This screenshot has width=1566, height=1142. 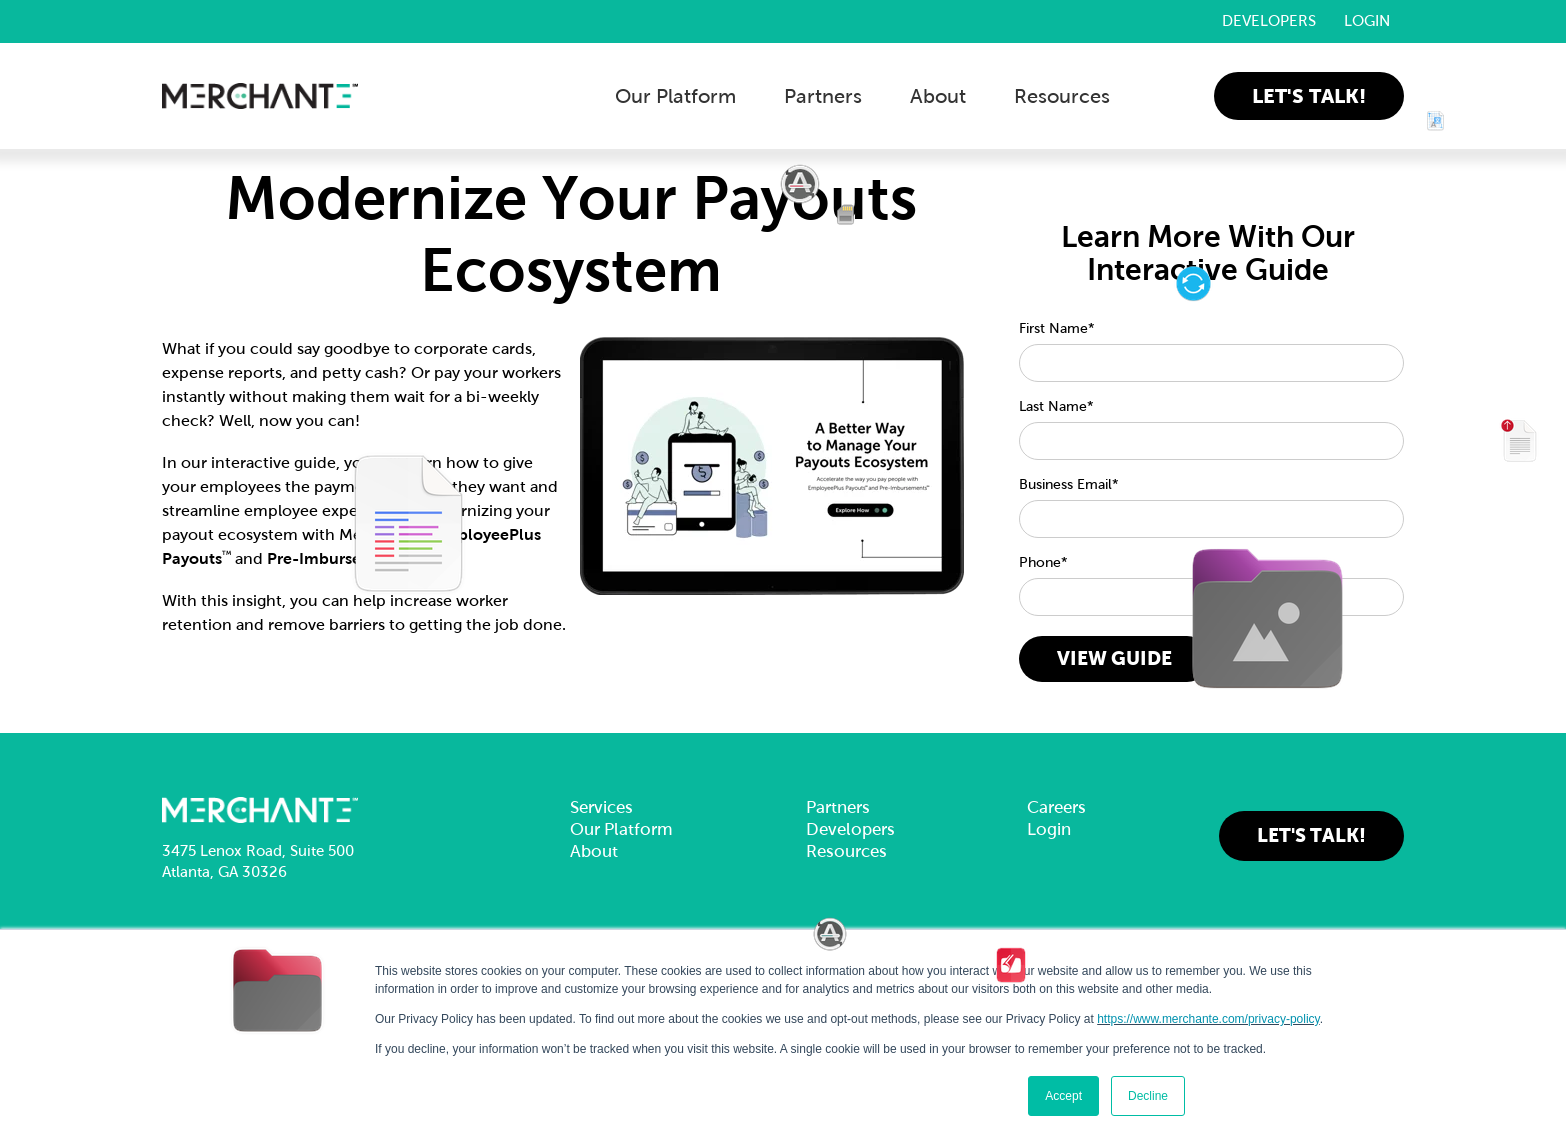 What do you see at coordinates (277, 990) in the screenshot?
I see `drop files here to move them into this folder` at bounding box center [277, 990].